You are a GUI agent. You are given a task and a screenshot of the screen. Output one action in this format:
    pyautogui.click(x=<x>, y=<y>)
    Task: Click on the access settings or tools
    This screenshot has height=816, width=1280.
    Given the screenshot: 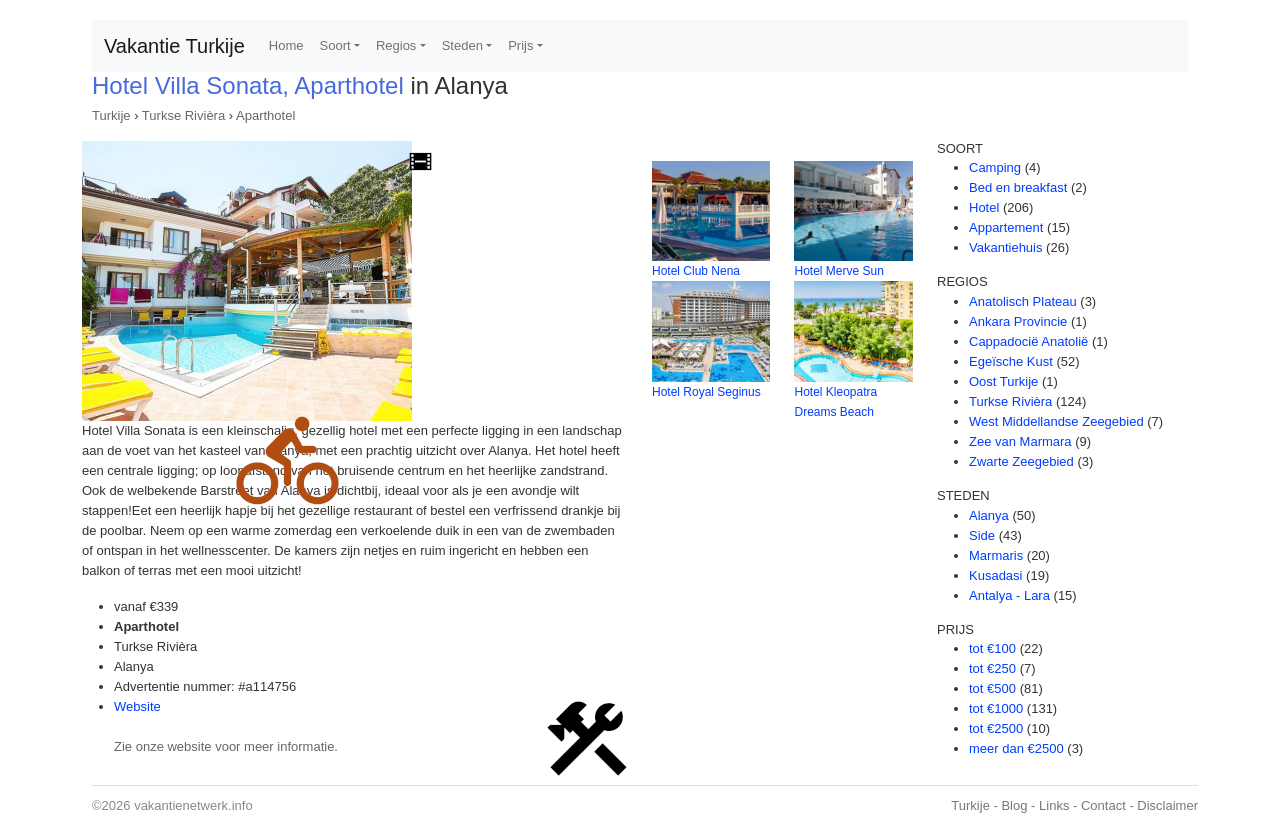 What is the action you would take?
    pyautogui.click(x=587, y=739)
    